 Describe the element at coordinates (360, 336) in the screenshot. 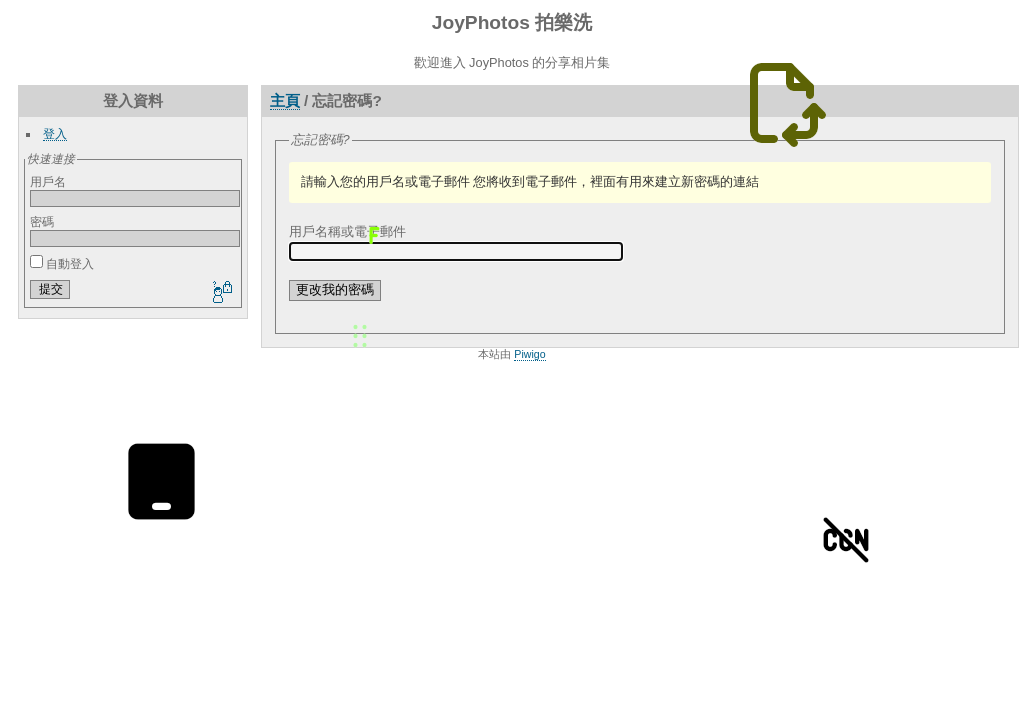

I see `drag to reorder items in a list` at that location.